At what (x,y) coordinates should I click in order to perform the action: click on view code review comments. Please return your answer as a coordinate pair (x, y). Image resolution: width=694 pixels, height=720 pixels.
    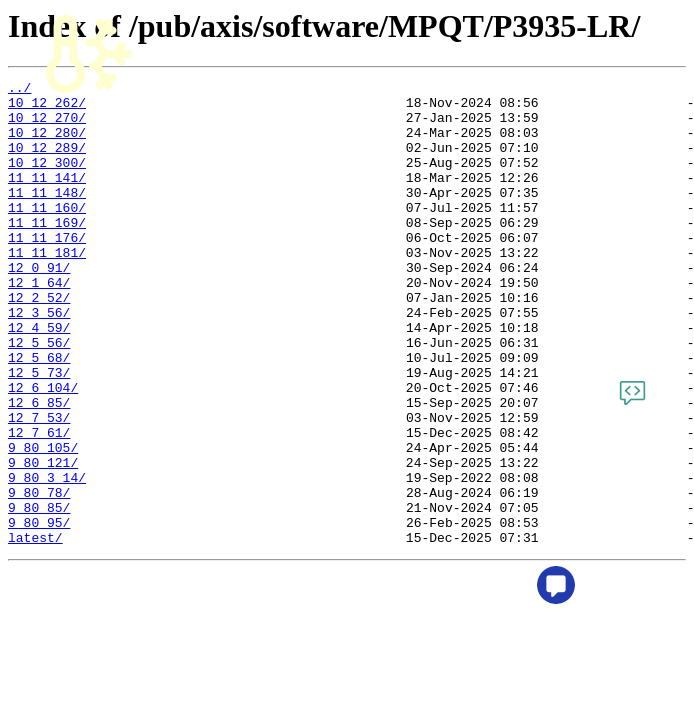
    Looking at the image, I should click on (632, 392).